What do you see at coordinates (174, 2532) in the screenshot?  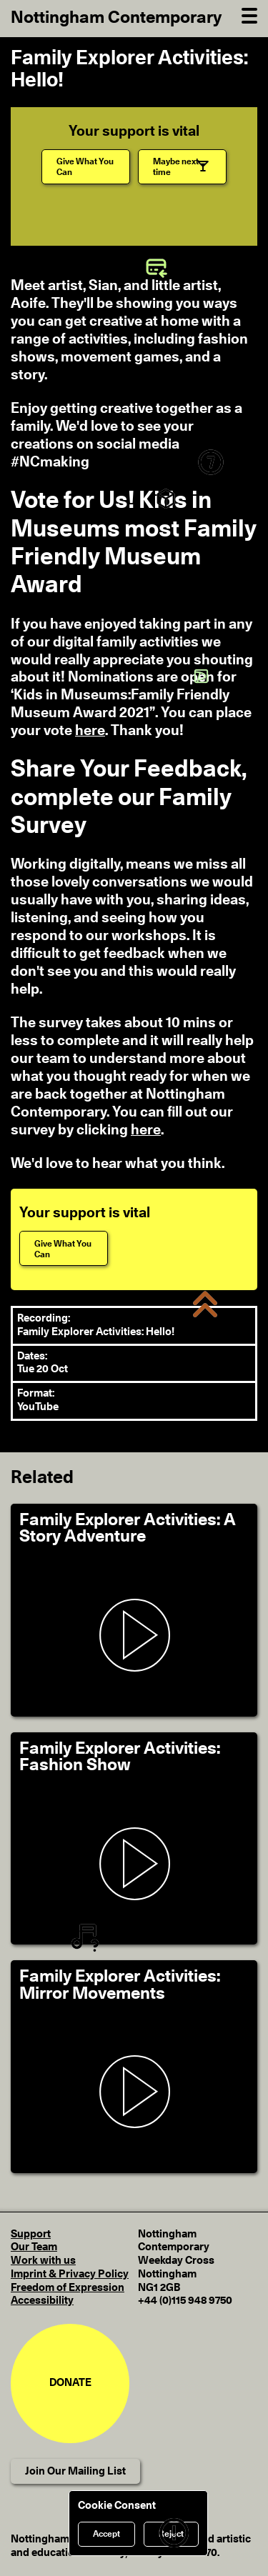 I see `indicates a warning or alert requiring attention` at bounding box center [174, 2532].